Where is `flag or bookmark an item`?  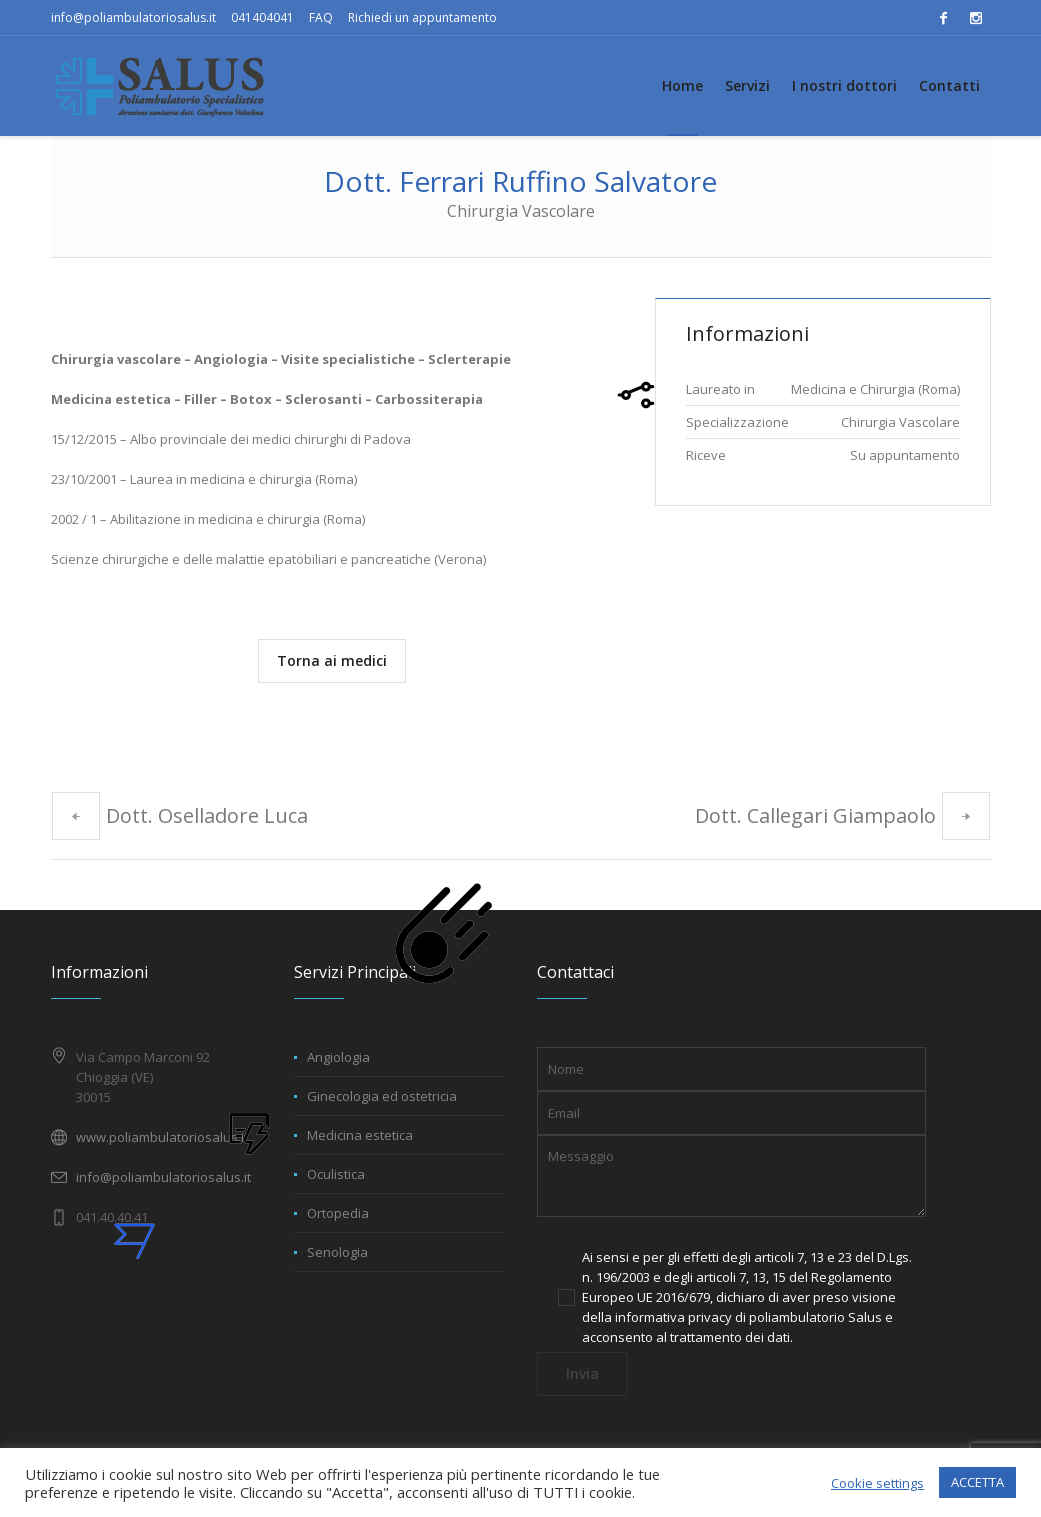 flag or bookmark an item is located at coordinates (133, 1239).